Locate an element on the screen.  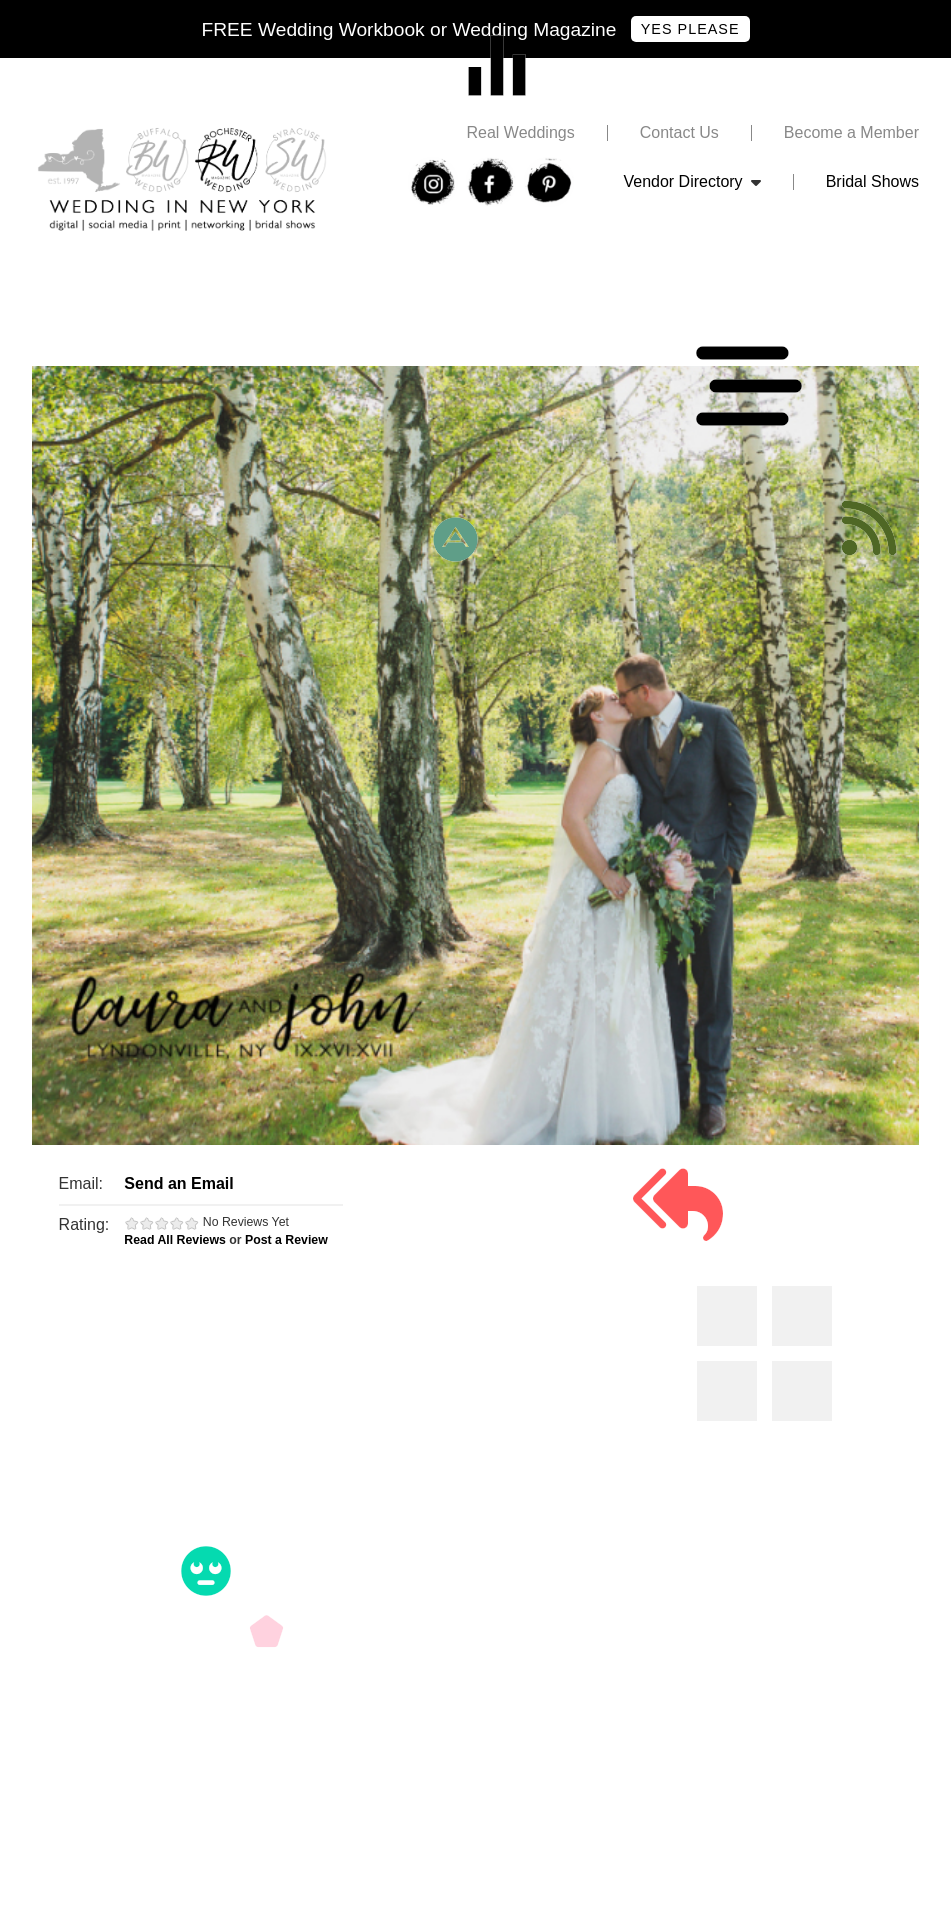
subscribe to RSS feed is located at coordinates (869, 528).